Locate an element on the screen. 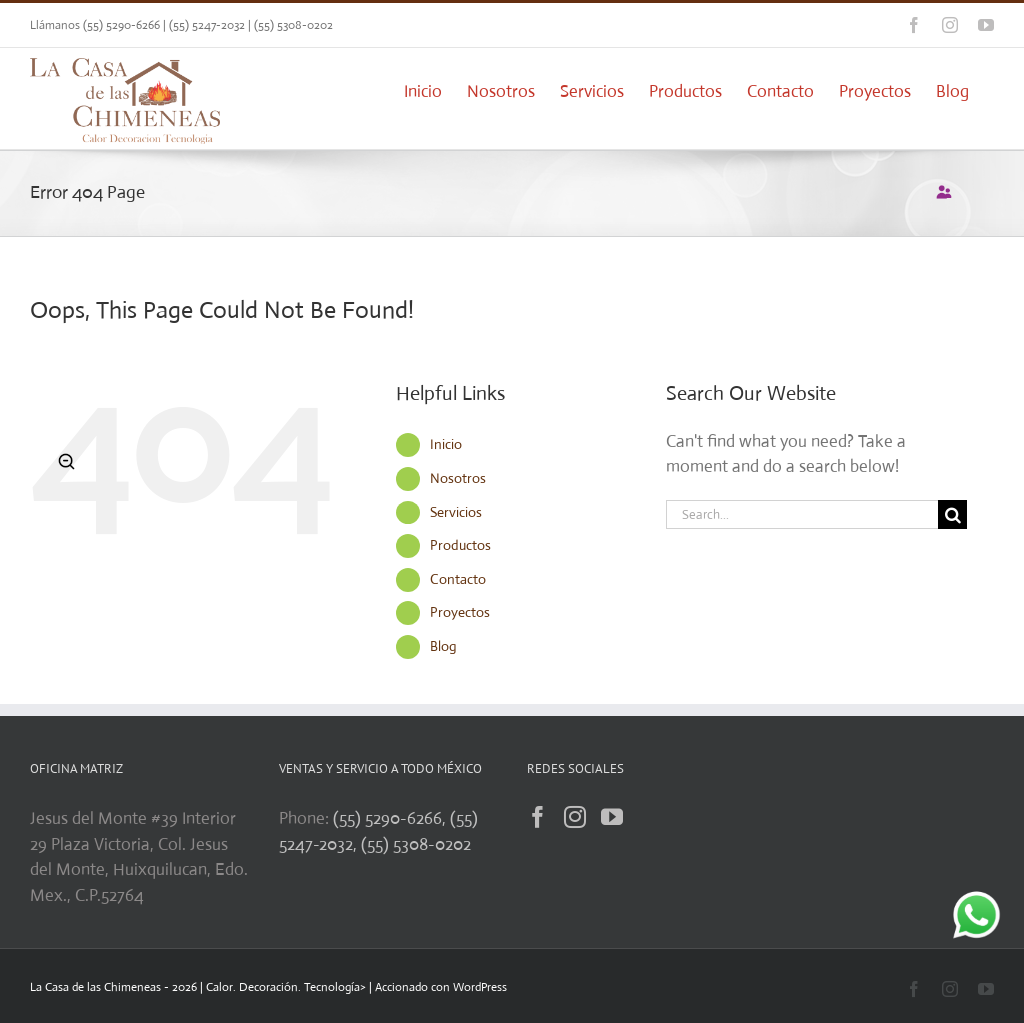  zoom out of the current view is located at coordinates (66, 461).